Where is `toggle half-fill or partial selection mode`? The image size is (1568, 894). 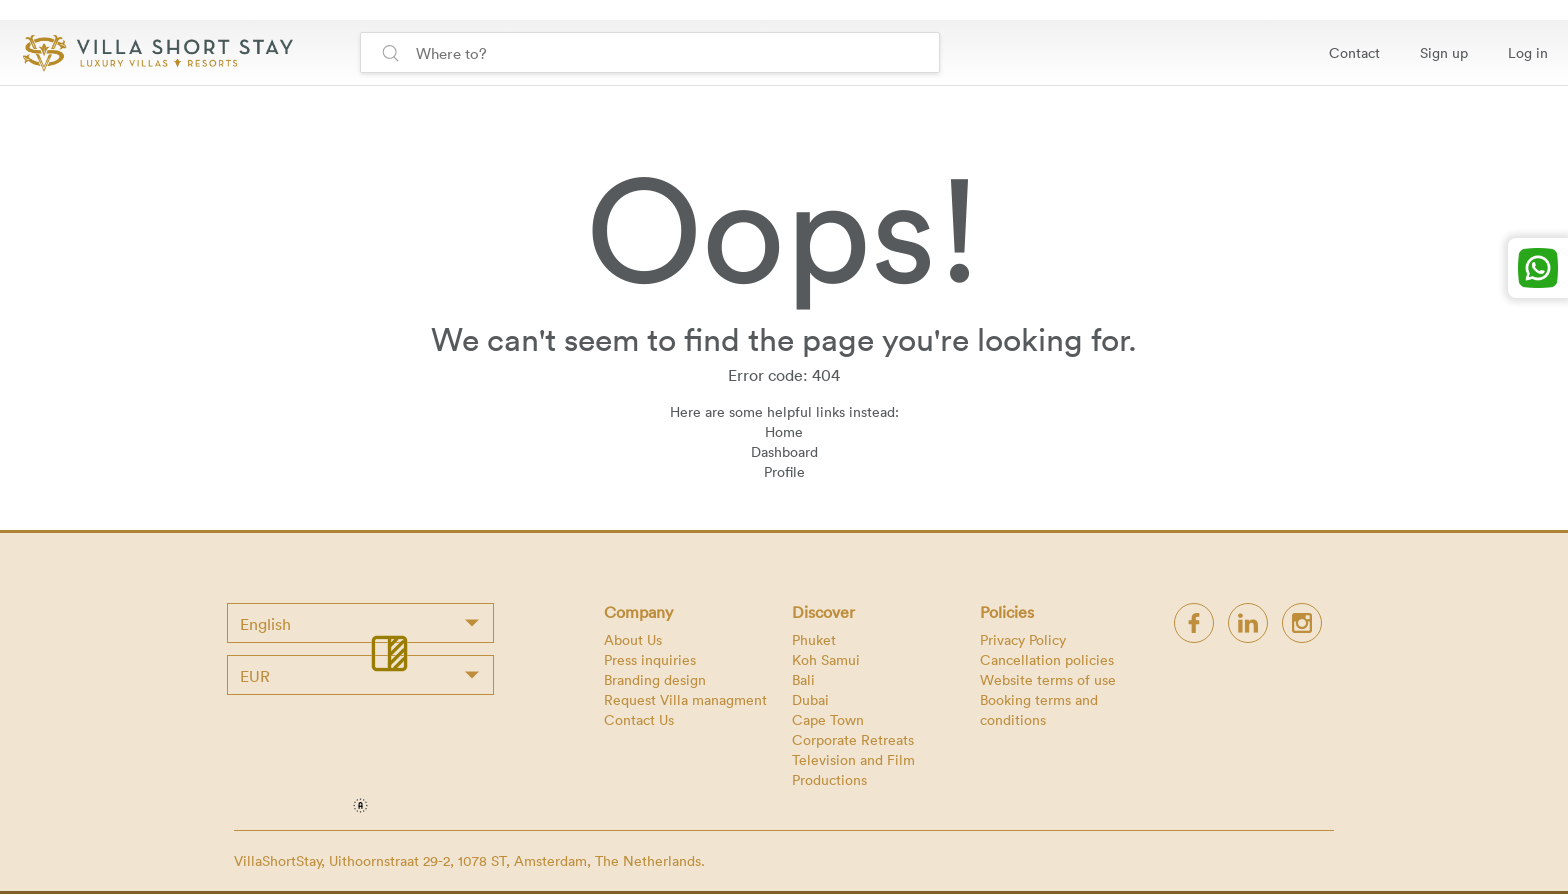 toggle half-fill or partial selection mode is located at coordinates (389, 653).